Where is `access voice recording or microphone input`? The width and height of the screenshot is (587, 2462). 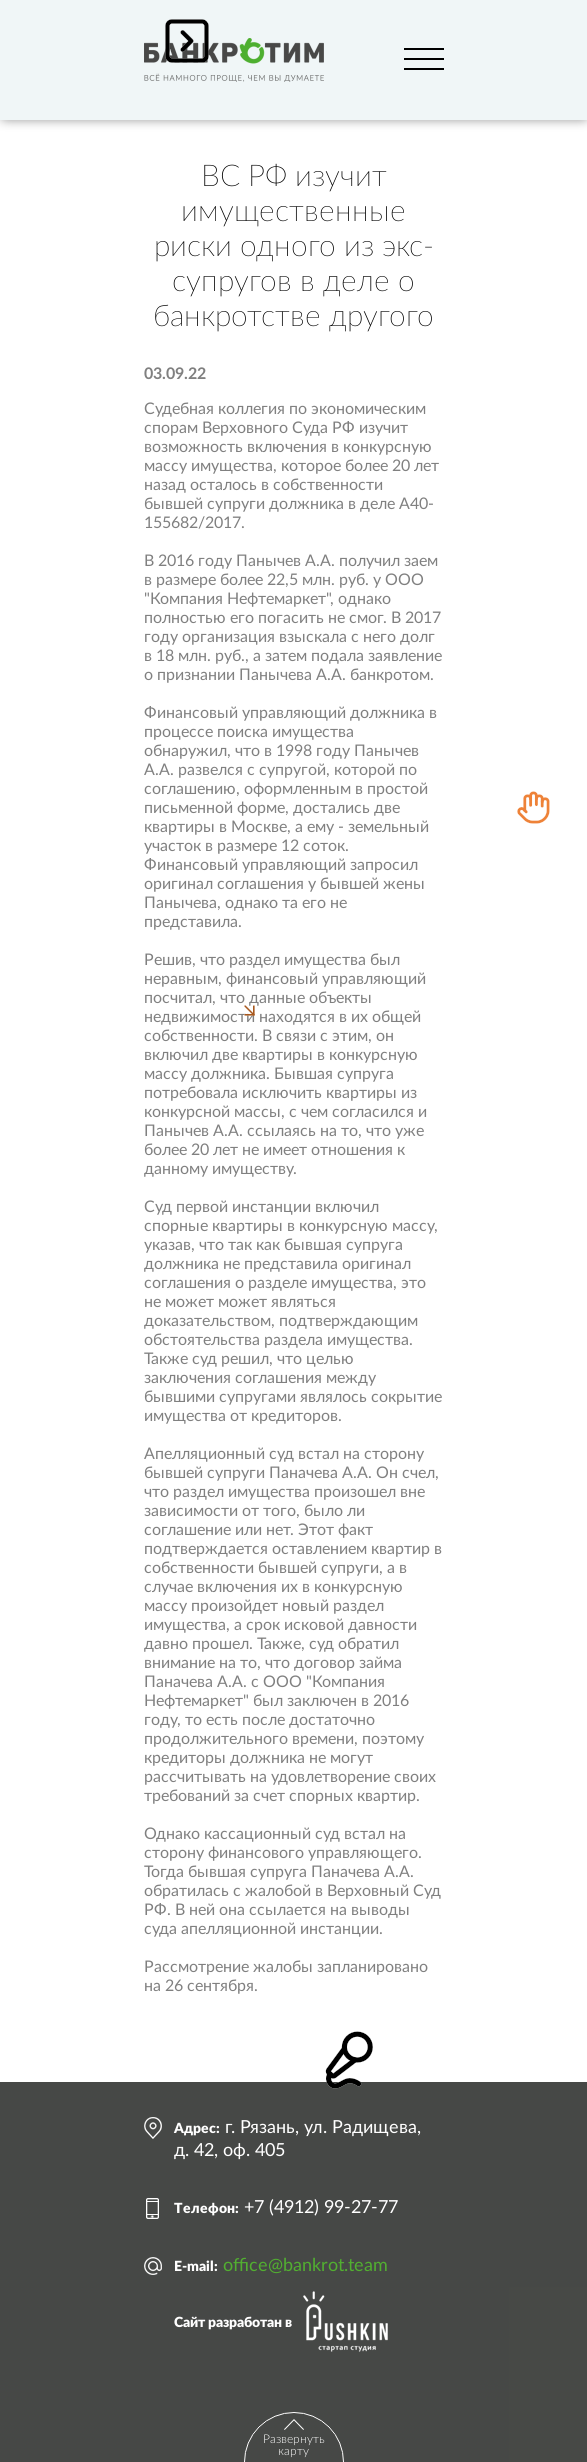 access voice recording or microphone input is located at coordinates (347, 2060).